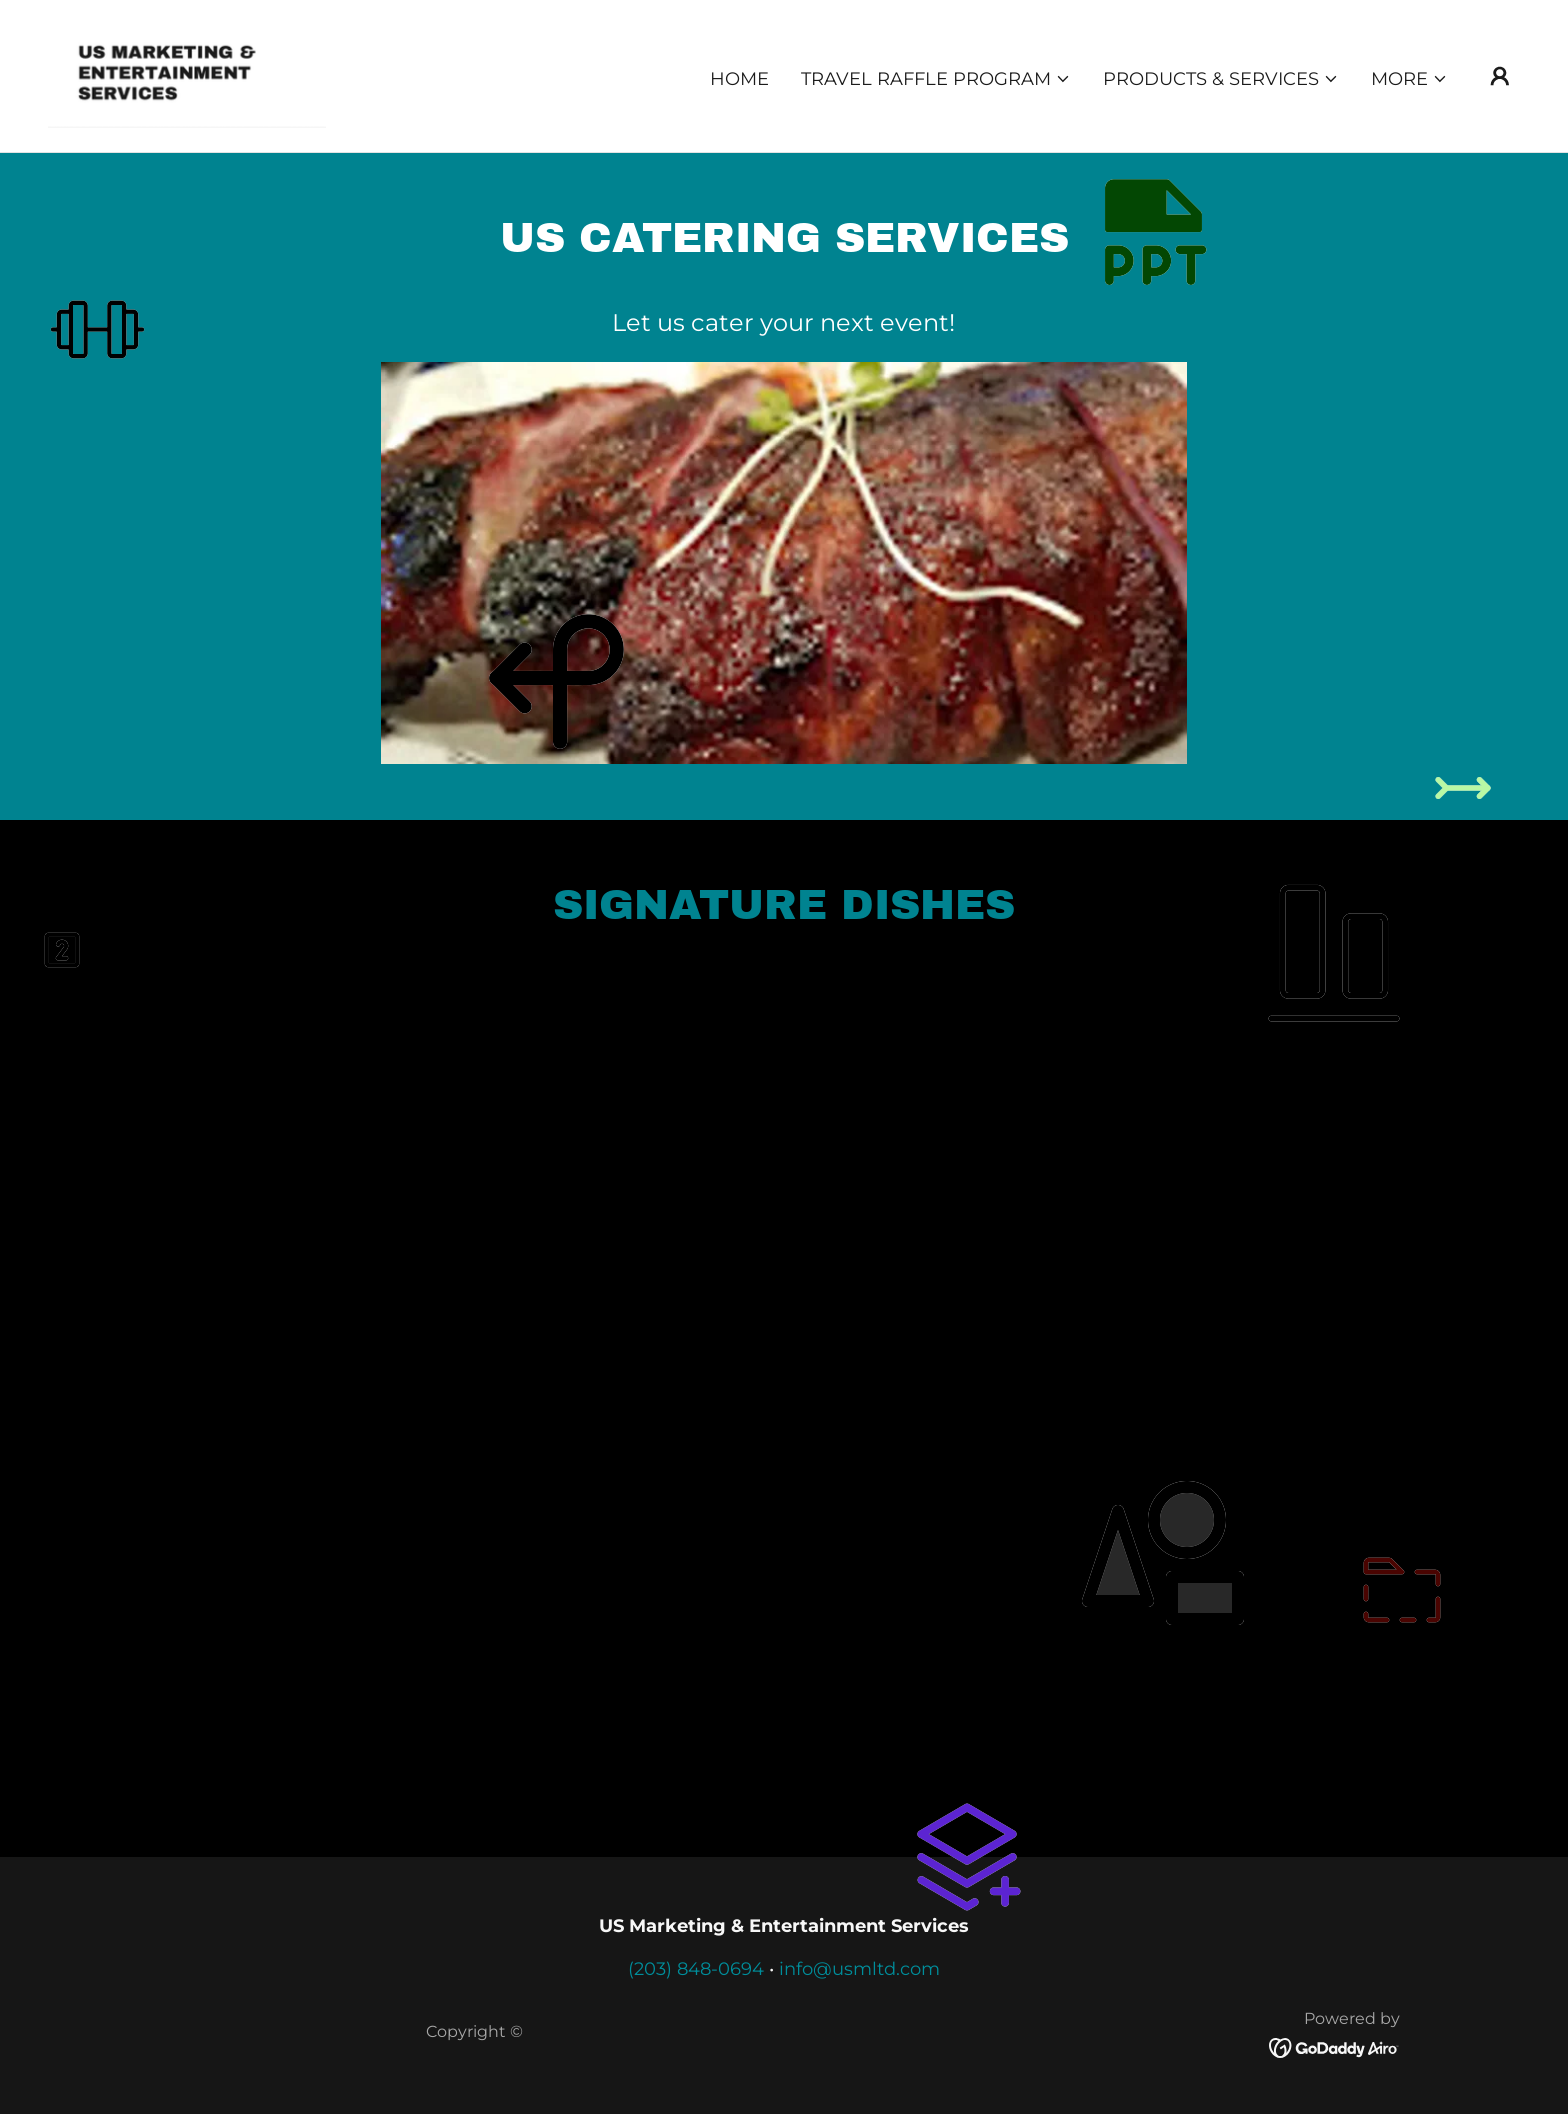  What do you see at coordinates (967, 1857) in the screenshot?
I see `add a new layer to the stack` at bounding box center [967, 1857].